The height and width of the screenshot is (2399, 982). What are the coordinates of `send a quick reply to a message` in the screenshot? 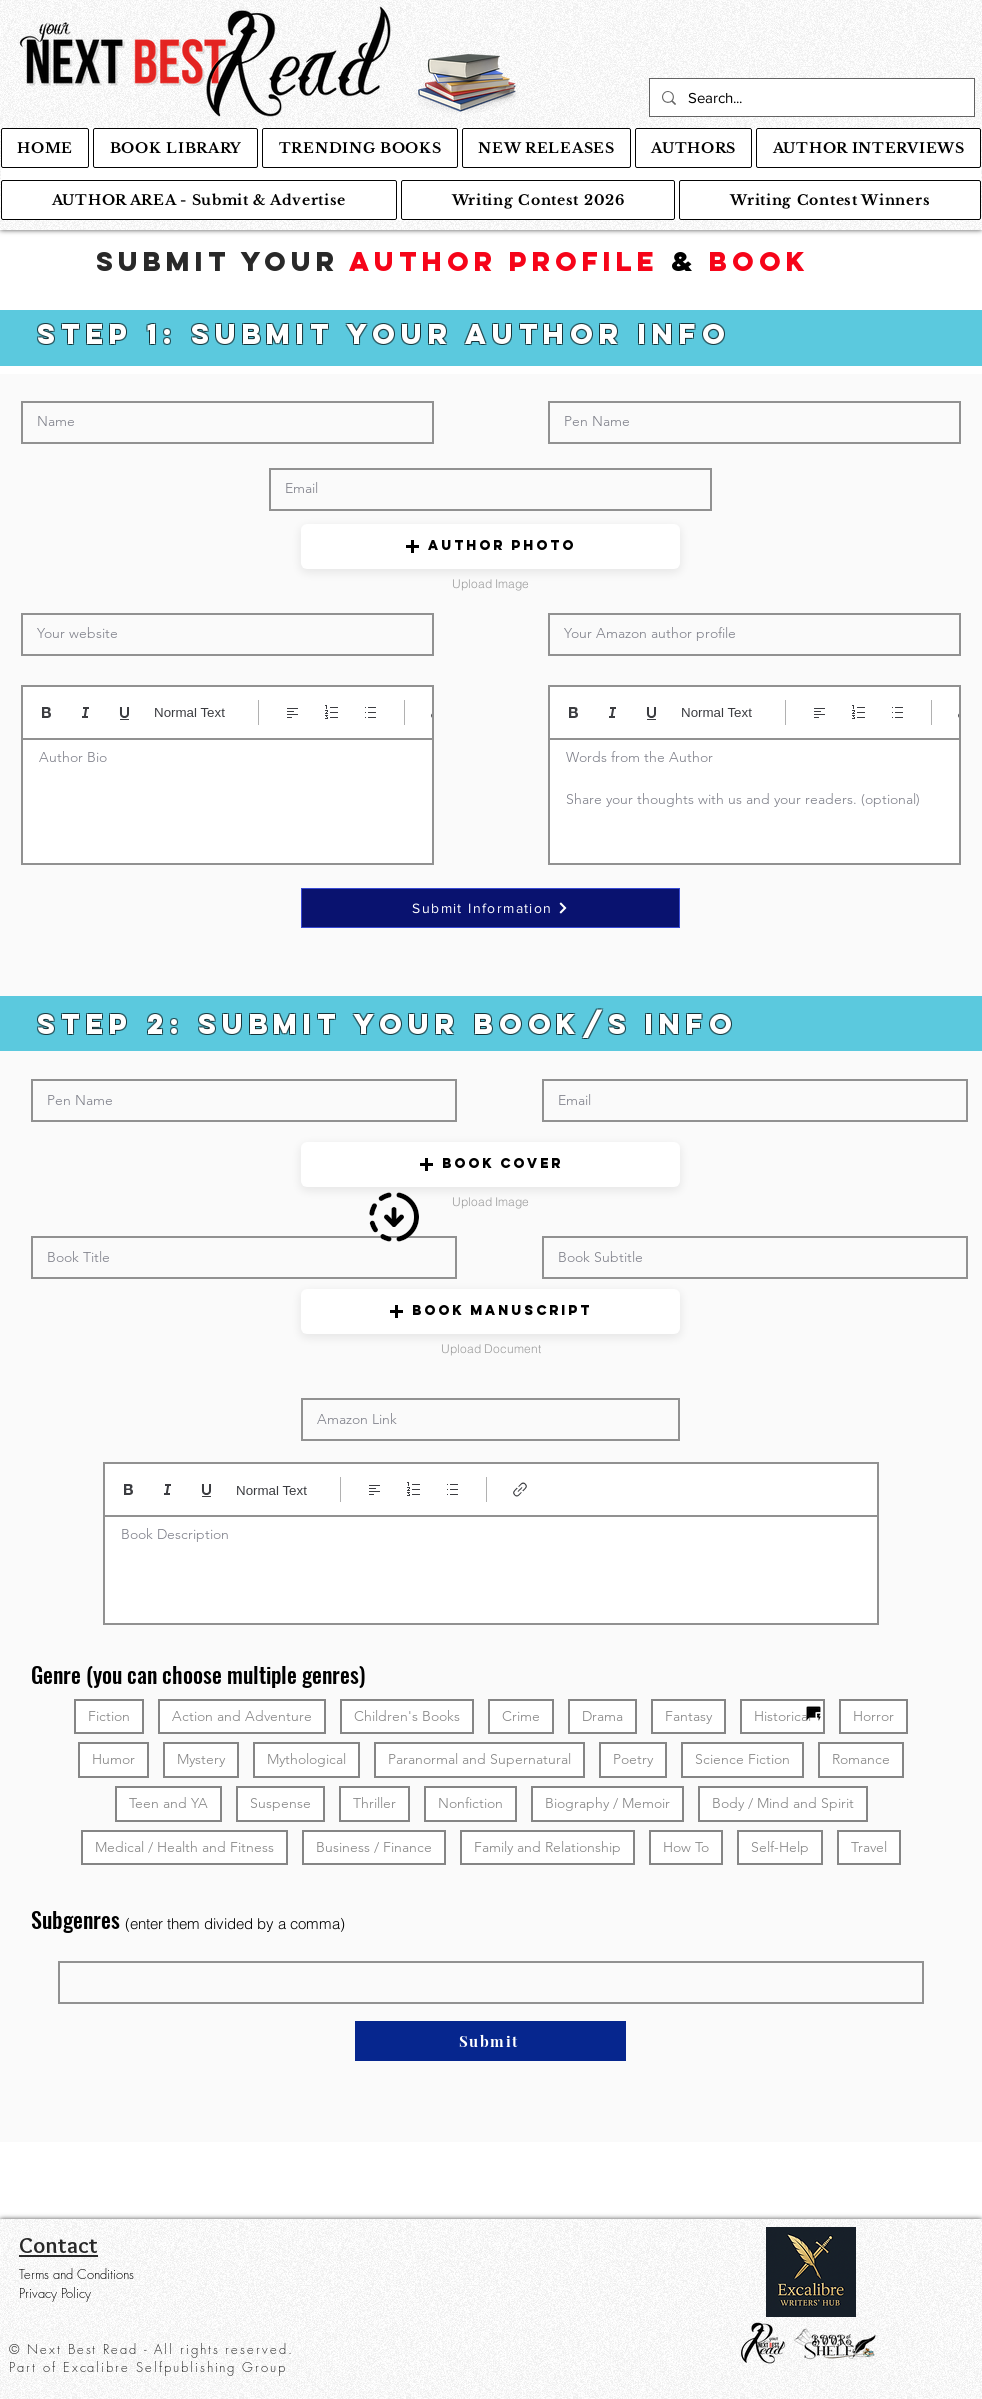 It's located at (813, 1713).